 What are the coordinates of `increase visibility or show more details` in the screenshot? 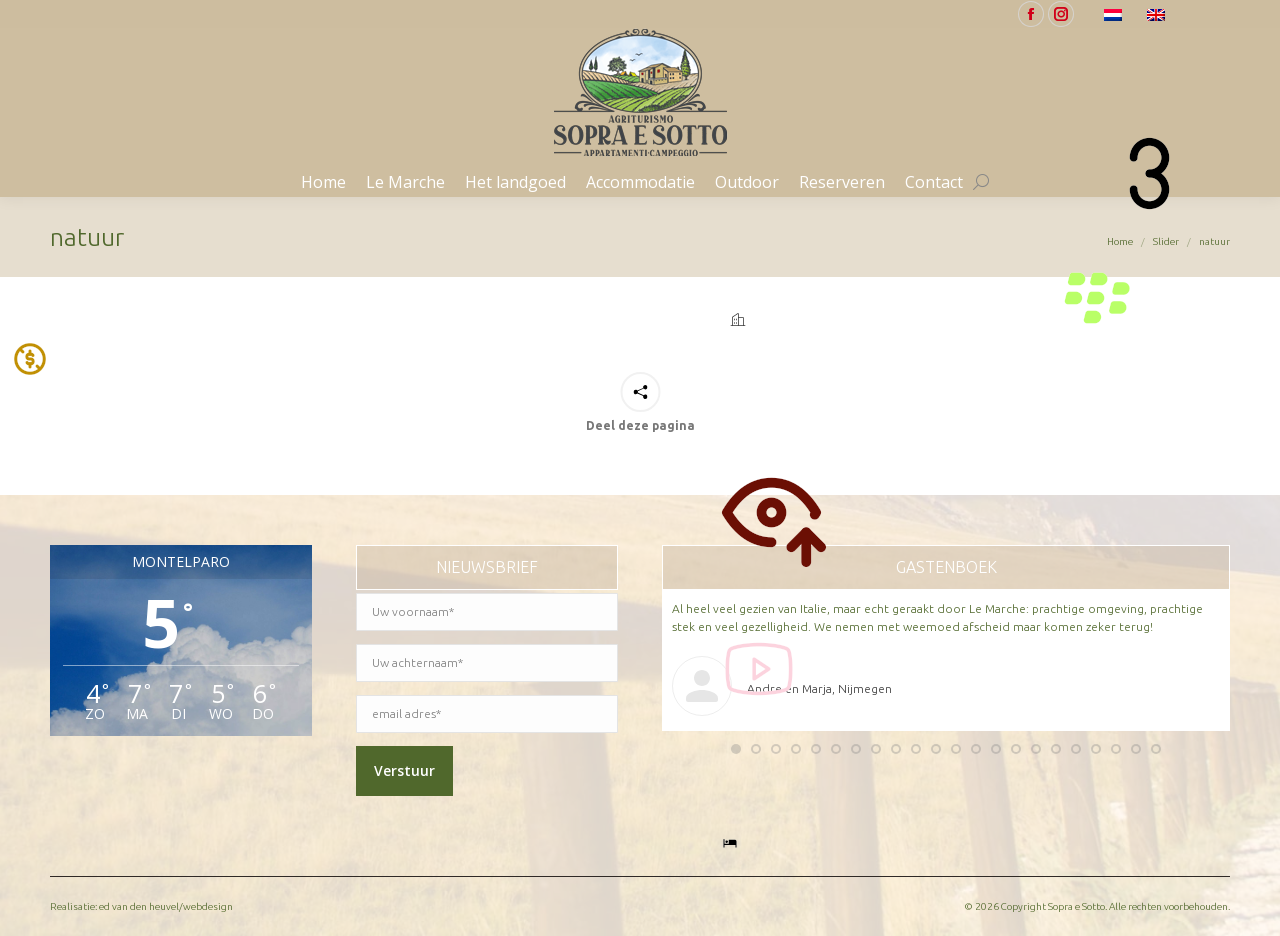 It's located at (771, 512).